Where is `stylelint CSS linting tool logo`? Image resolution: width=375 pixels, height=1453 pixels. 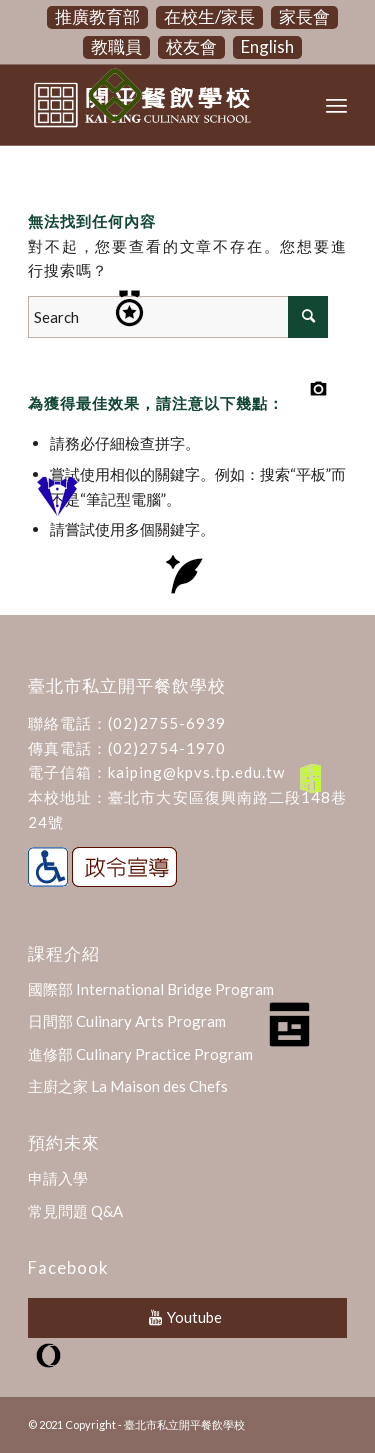 stylelint CSS linting tool logo is located at coordinates (57, 496).